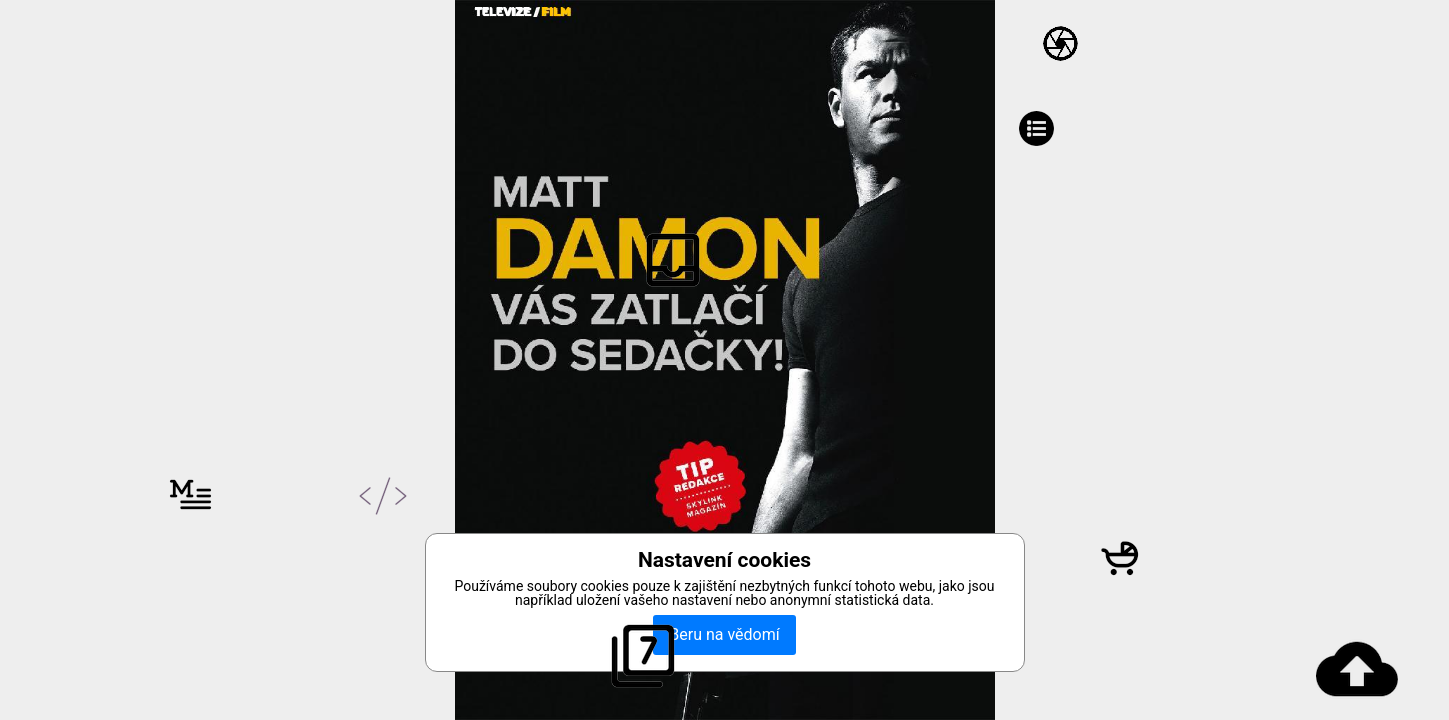 This screenshot has height=720, width=1449. Describe the element at coordinates (1060, 43) in the screenshot. I see `open camera to take a photo` at that location.